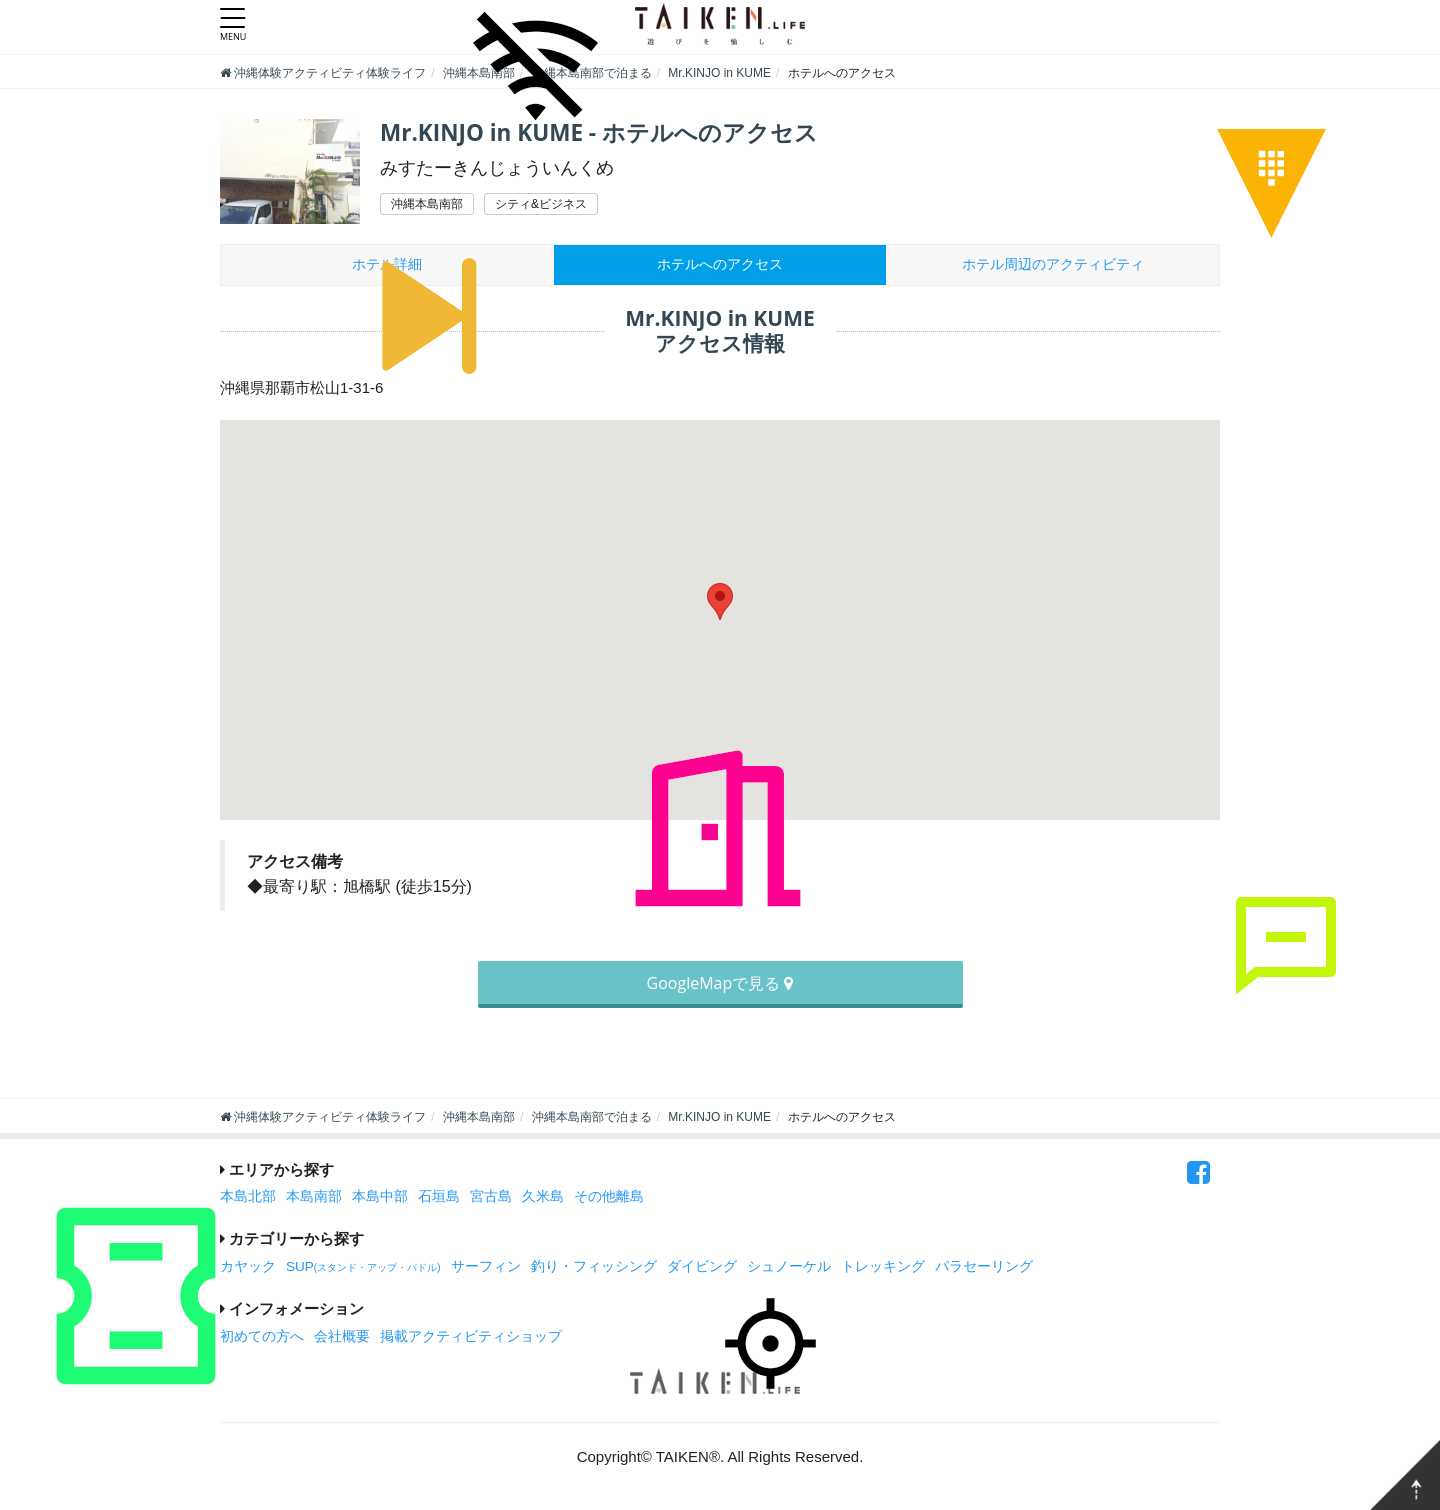 The image size is (1440, 1510). I want to click on indicates no wifi connection available, so click(535, 70).